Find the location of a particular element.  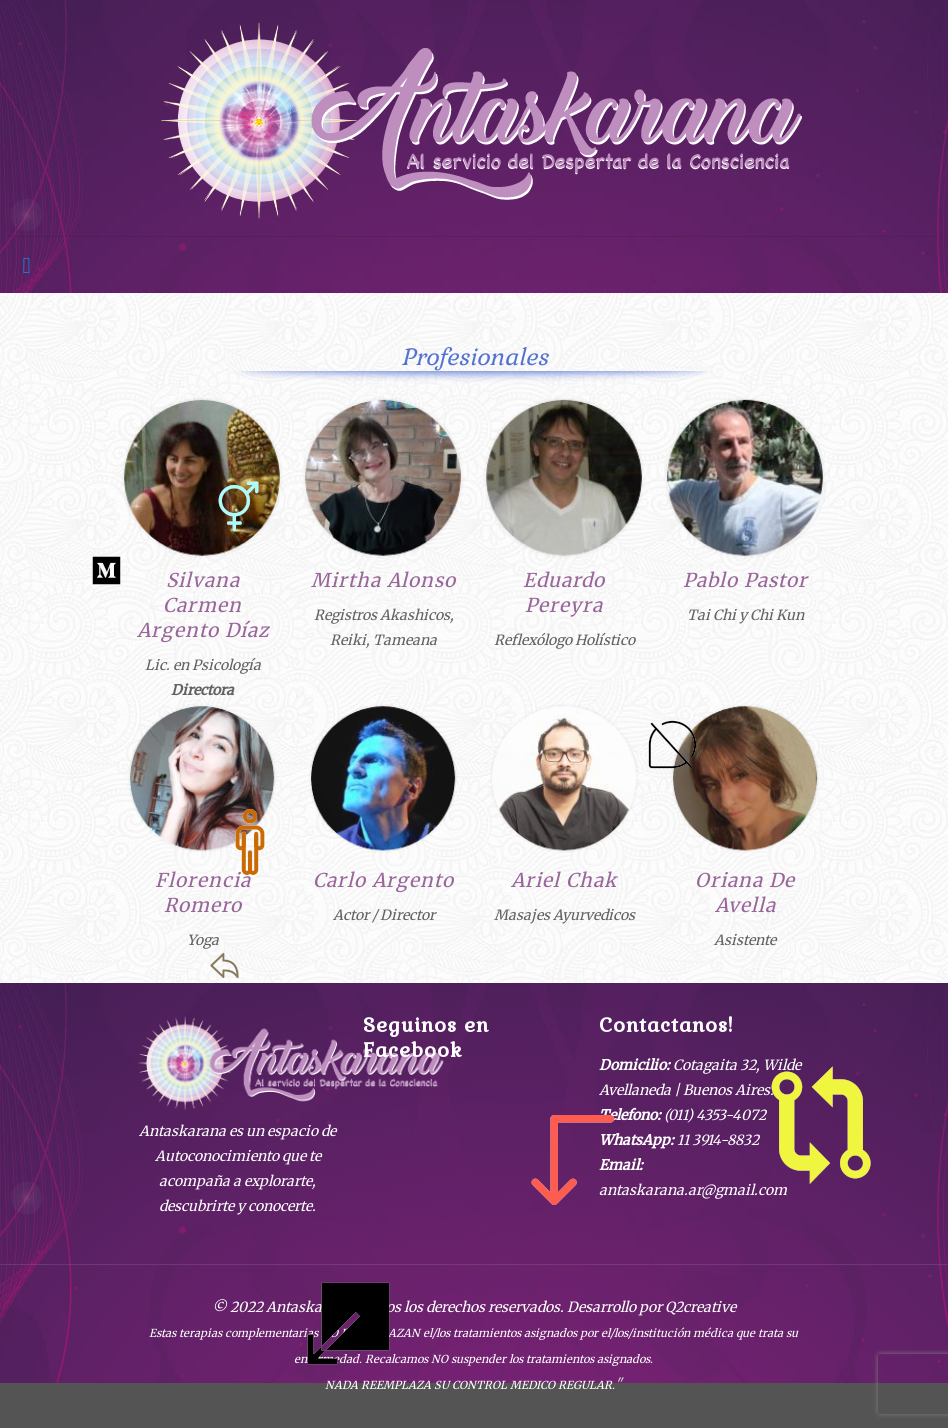

select gender or sex options is located at coordinates (238, 506).